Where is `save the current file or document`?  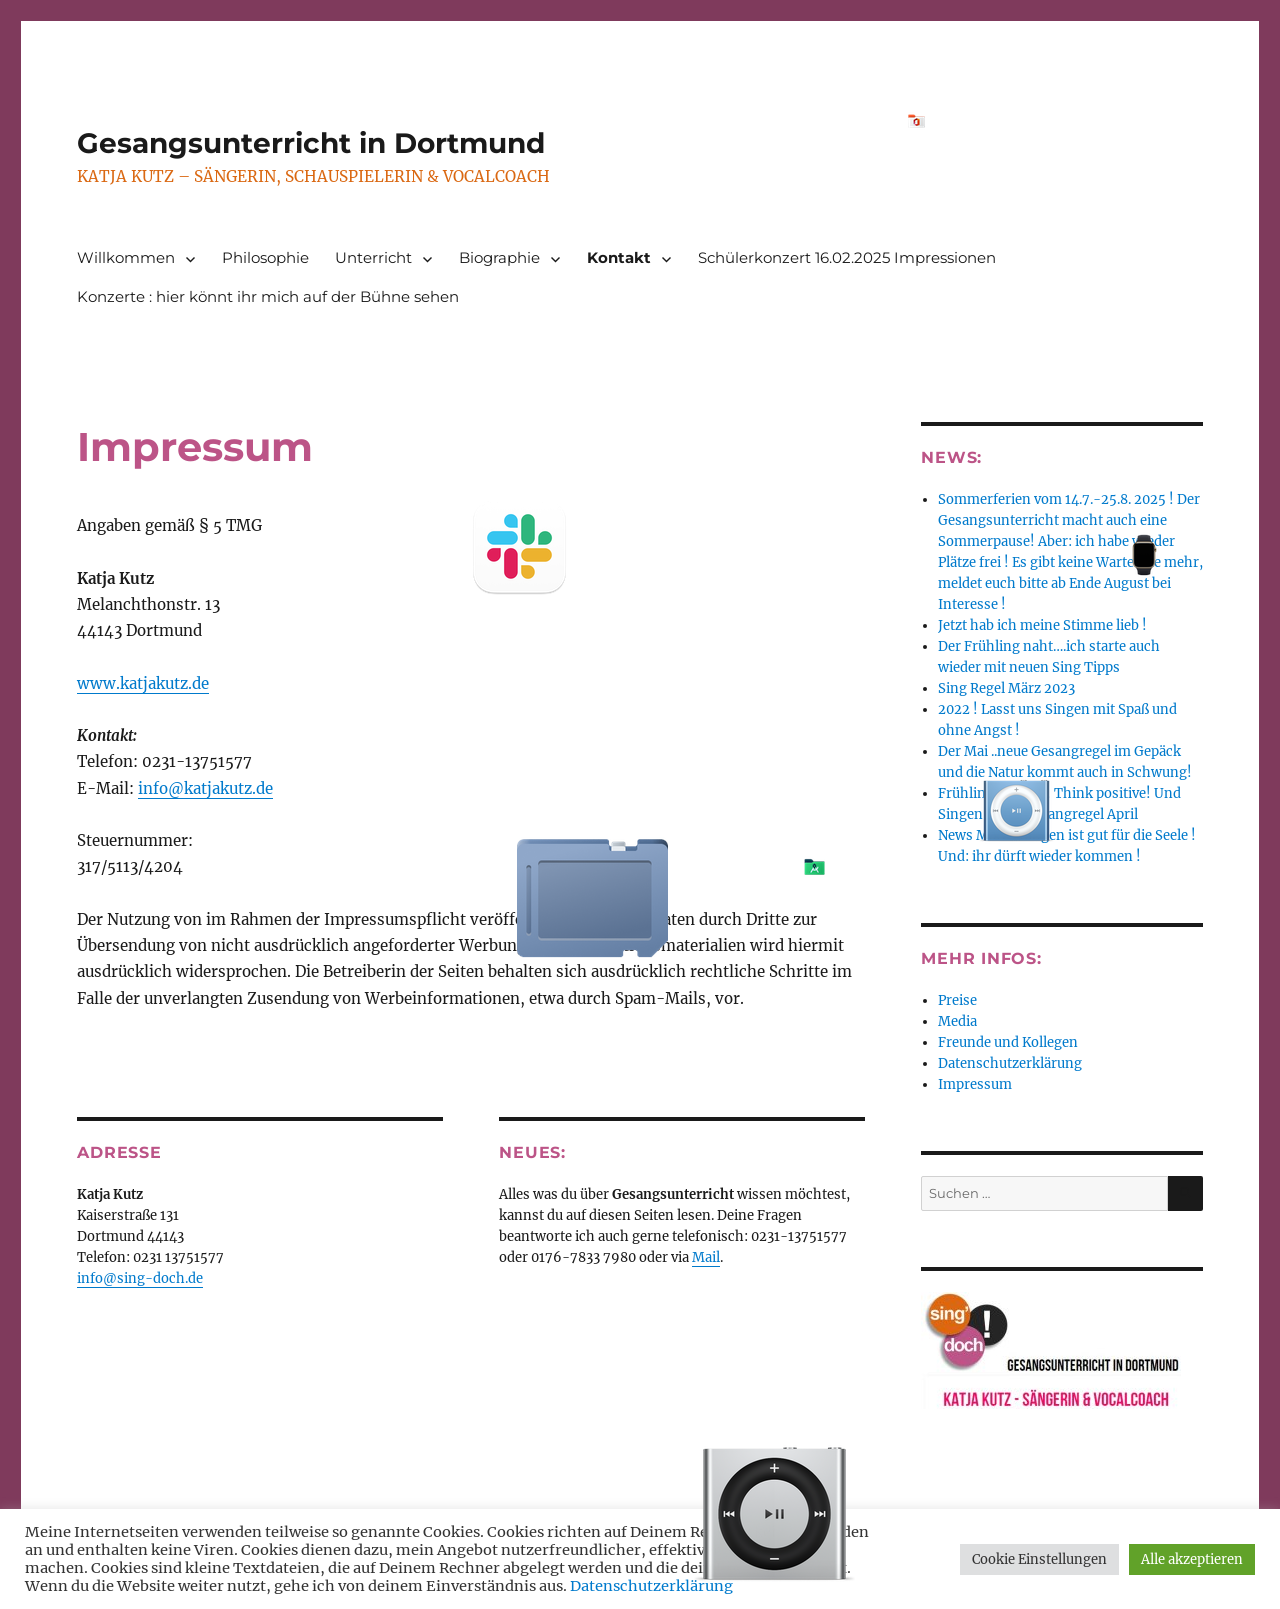 save the current file or document is located at coordinates (592, 900).